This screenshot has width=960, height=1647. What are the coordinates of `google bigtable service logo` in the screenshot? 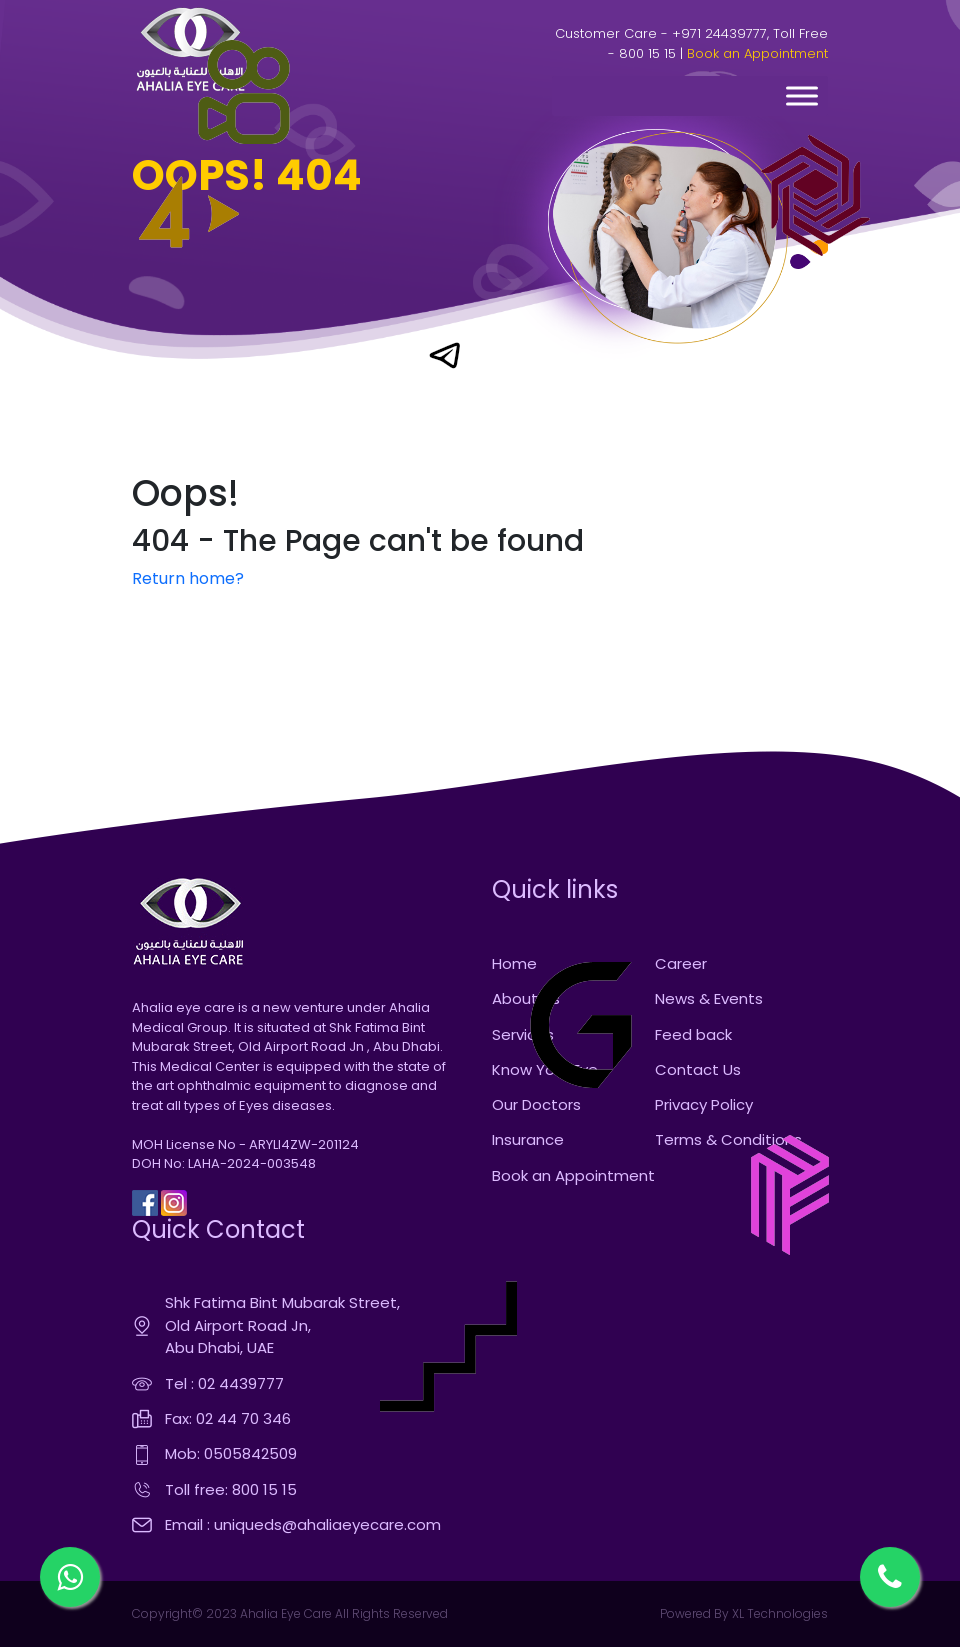 It's located at (815, 195).